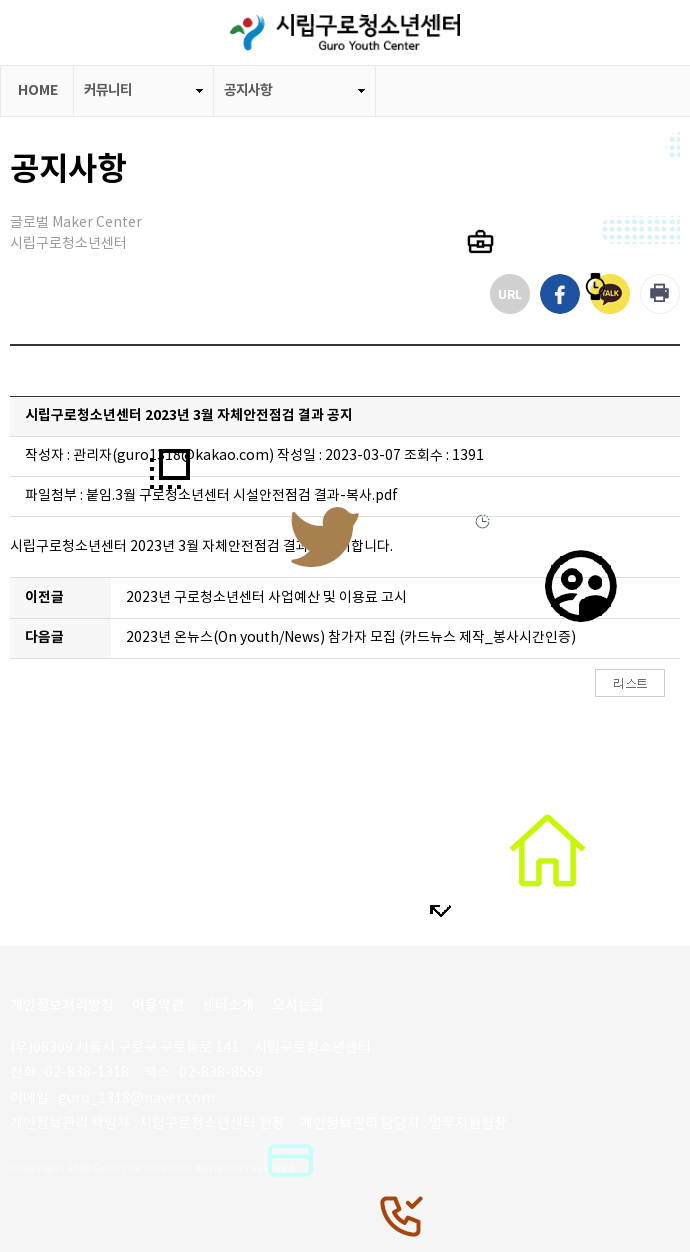  I want to click on indicates a missed incoming call, so click(441, 911).